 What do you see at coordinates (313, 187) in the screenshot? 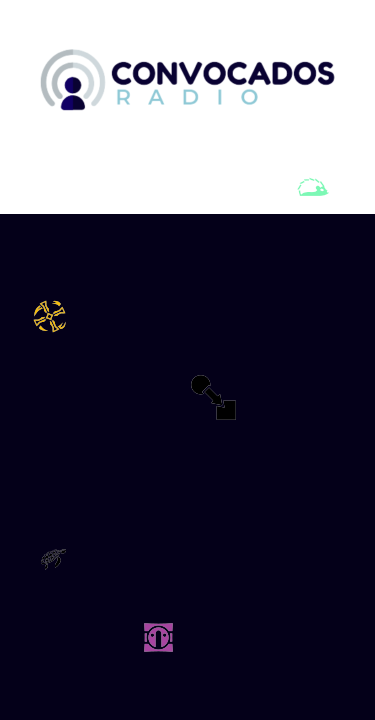
I see `decorative animal icon for games or profiles` at bounding box center [313, 187].